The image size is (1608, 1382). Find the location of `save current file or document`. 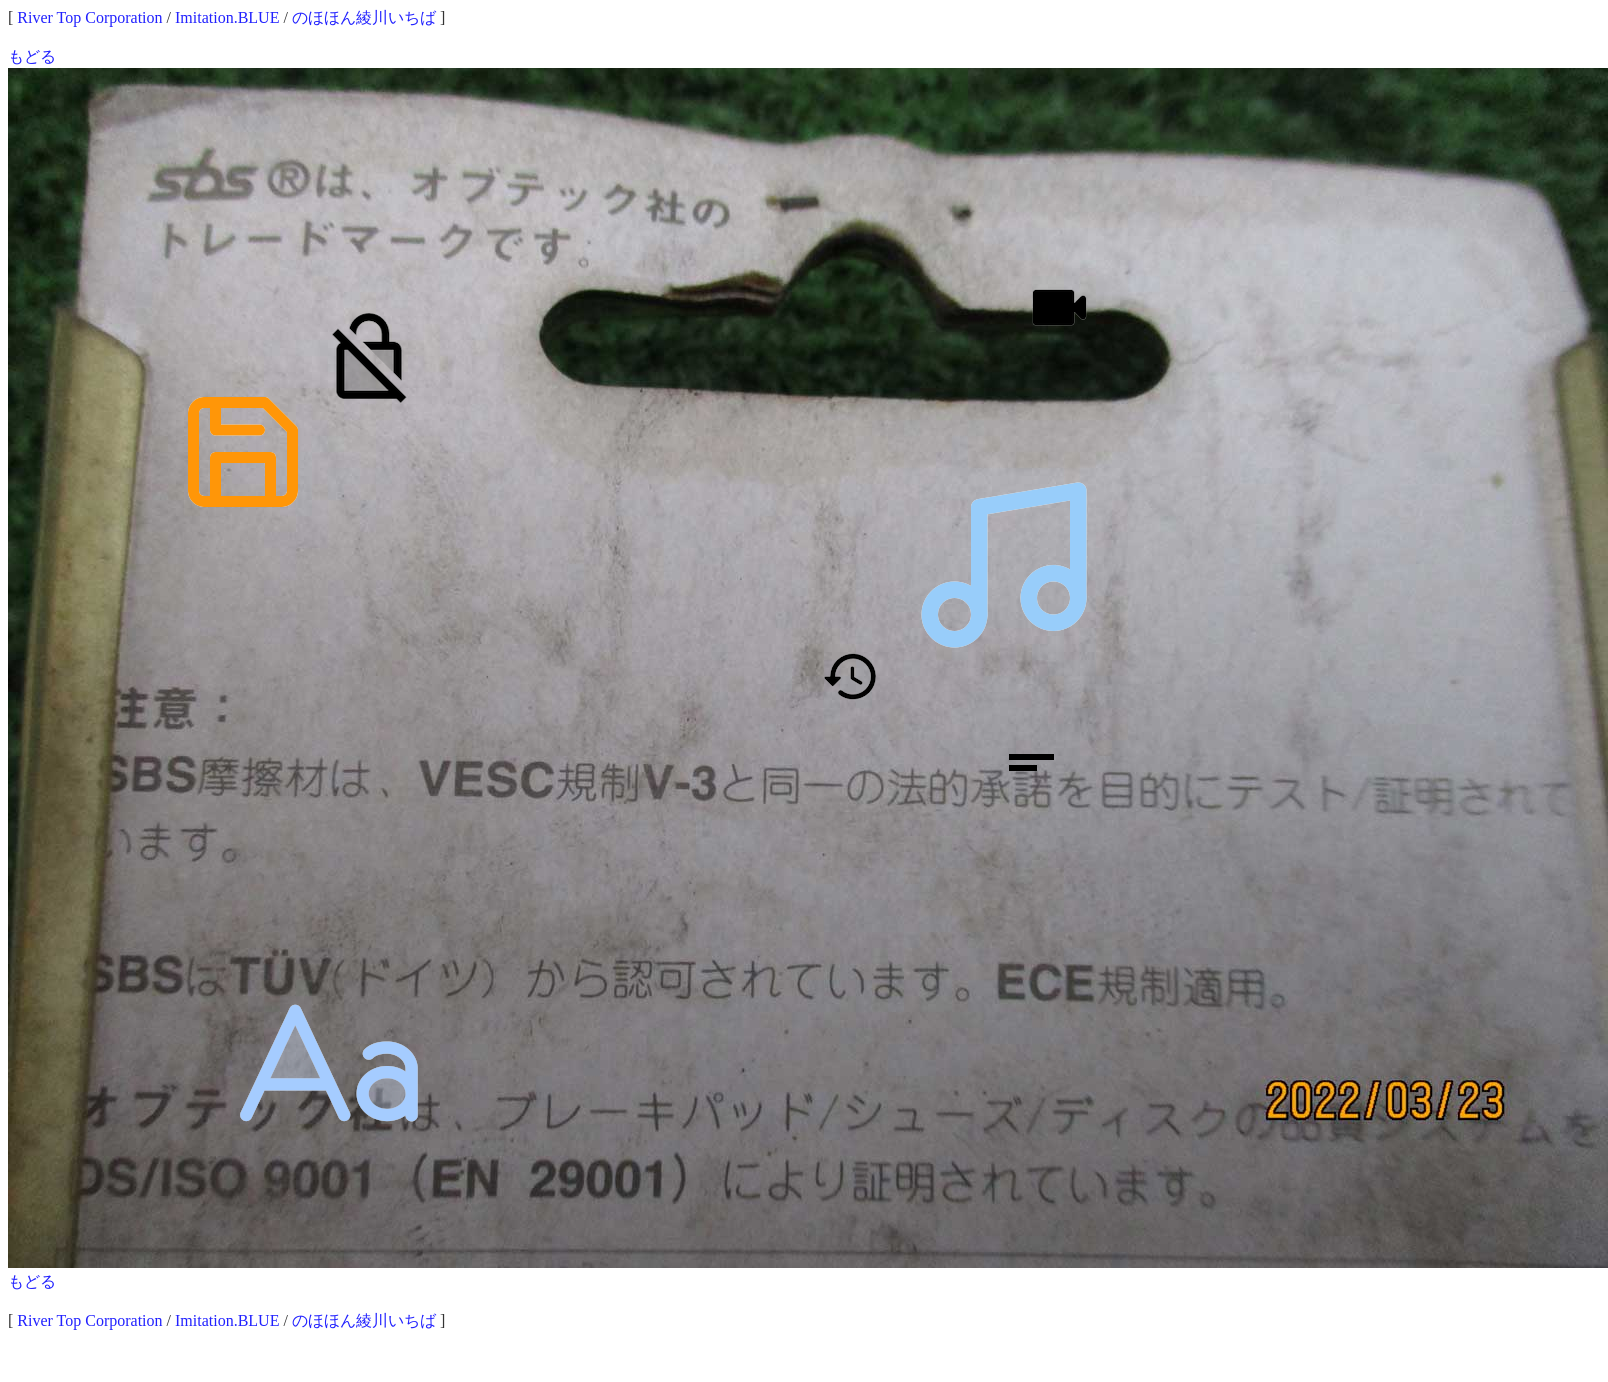

save current file or document is located at coordinates (243, 452).